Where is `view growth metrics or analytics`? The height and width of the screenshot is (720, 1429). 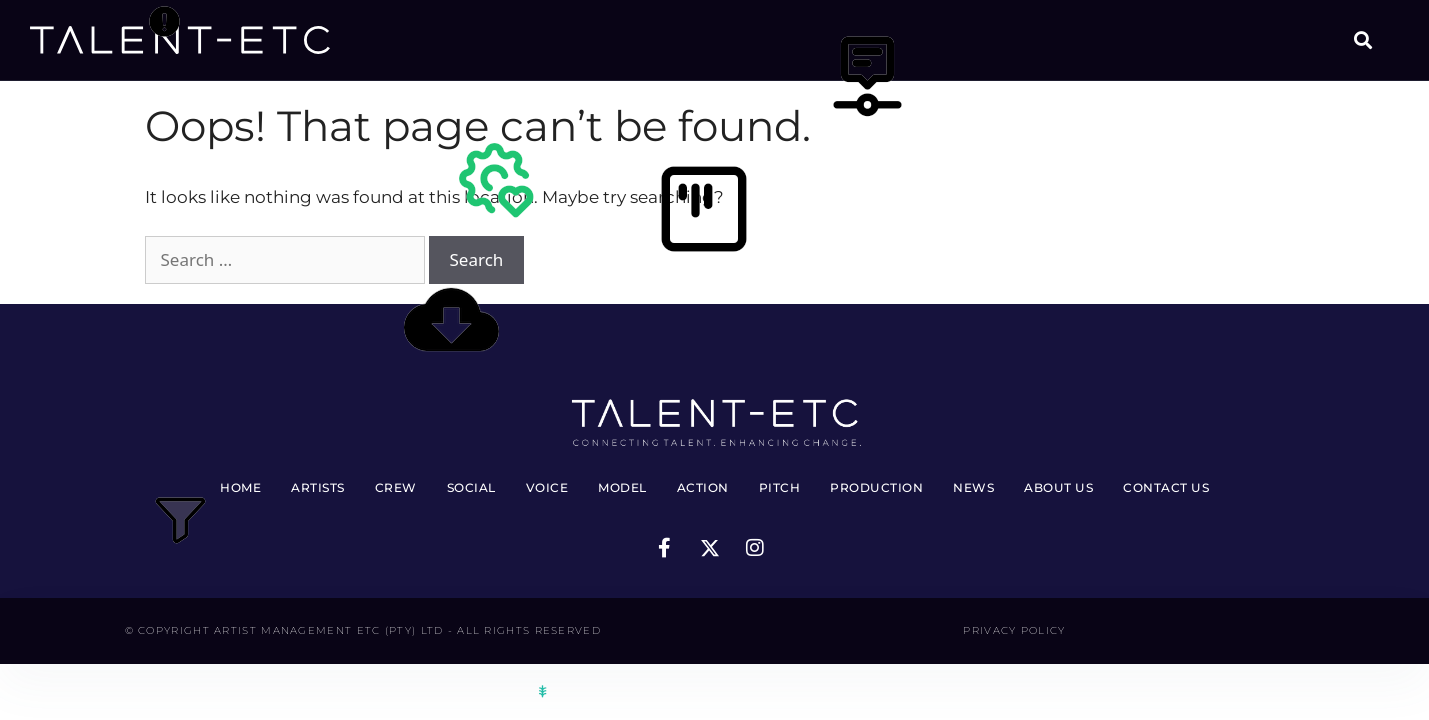
view growth metrics or analytics is located at coordinates (542, 691).